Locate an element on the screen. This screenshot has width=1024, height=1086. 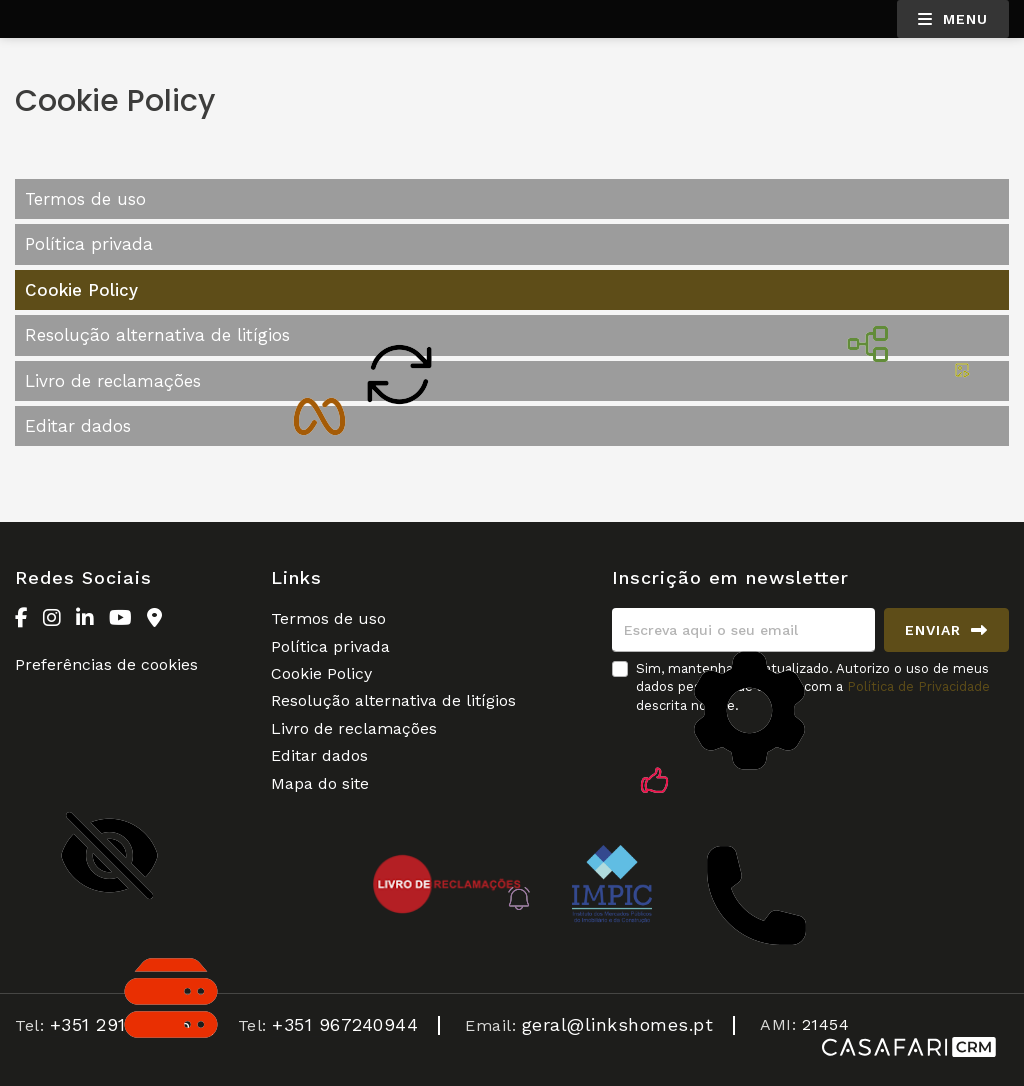
view server infrastructure is located at coordinates (171, 998).